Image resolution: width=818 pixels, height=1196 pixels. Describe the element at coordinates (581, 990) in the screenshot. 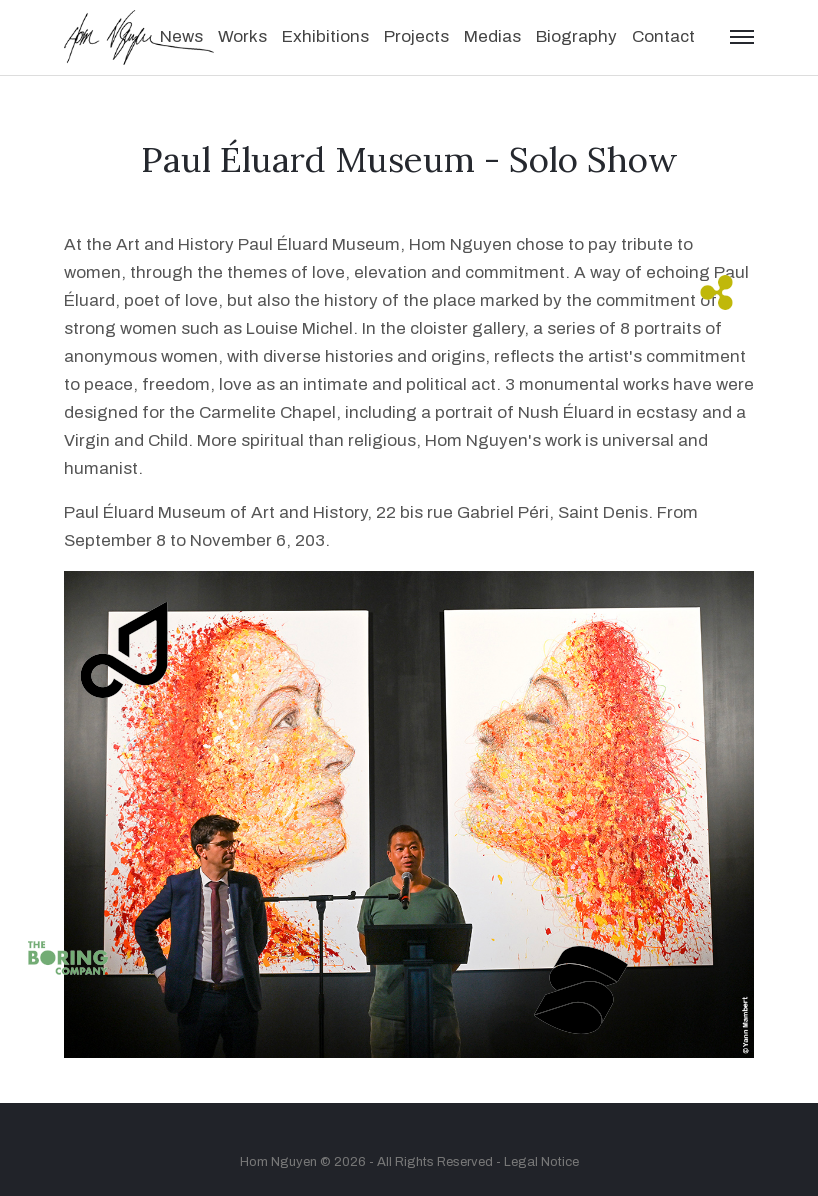

I see `link to Solid project or decentralized web services` at that location.